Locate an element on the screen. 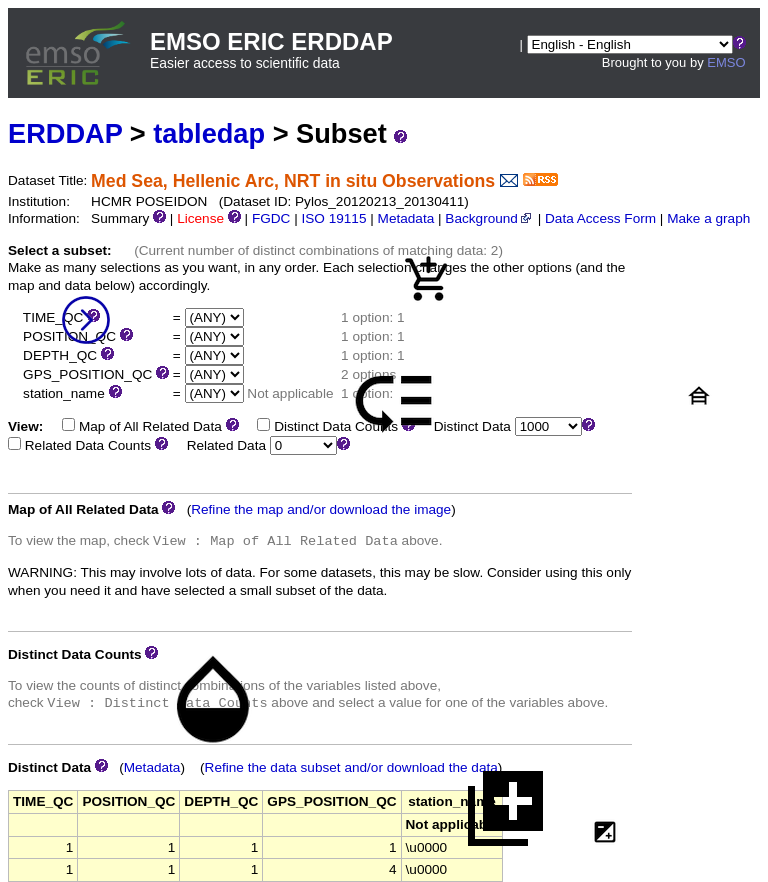 The image size is (768, 882). adjust image exposure settings is located at coordinates (605, 832).